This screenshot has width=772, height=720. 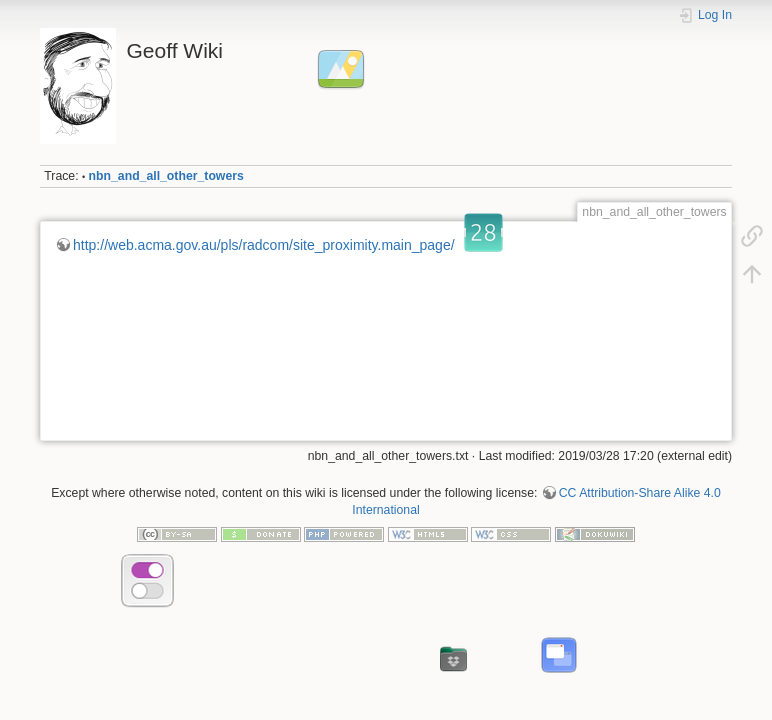 What do you see at coordinates (453, 658) in the screenshot?
I see `open your dropbox synced folder` at bounding box center [453, 658].